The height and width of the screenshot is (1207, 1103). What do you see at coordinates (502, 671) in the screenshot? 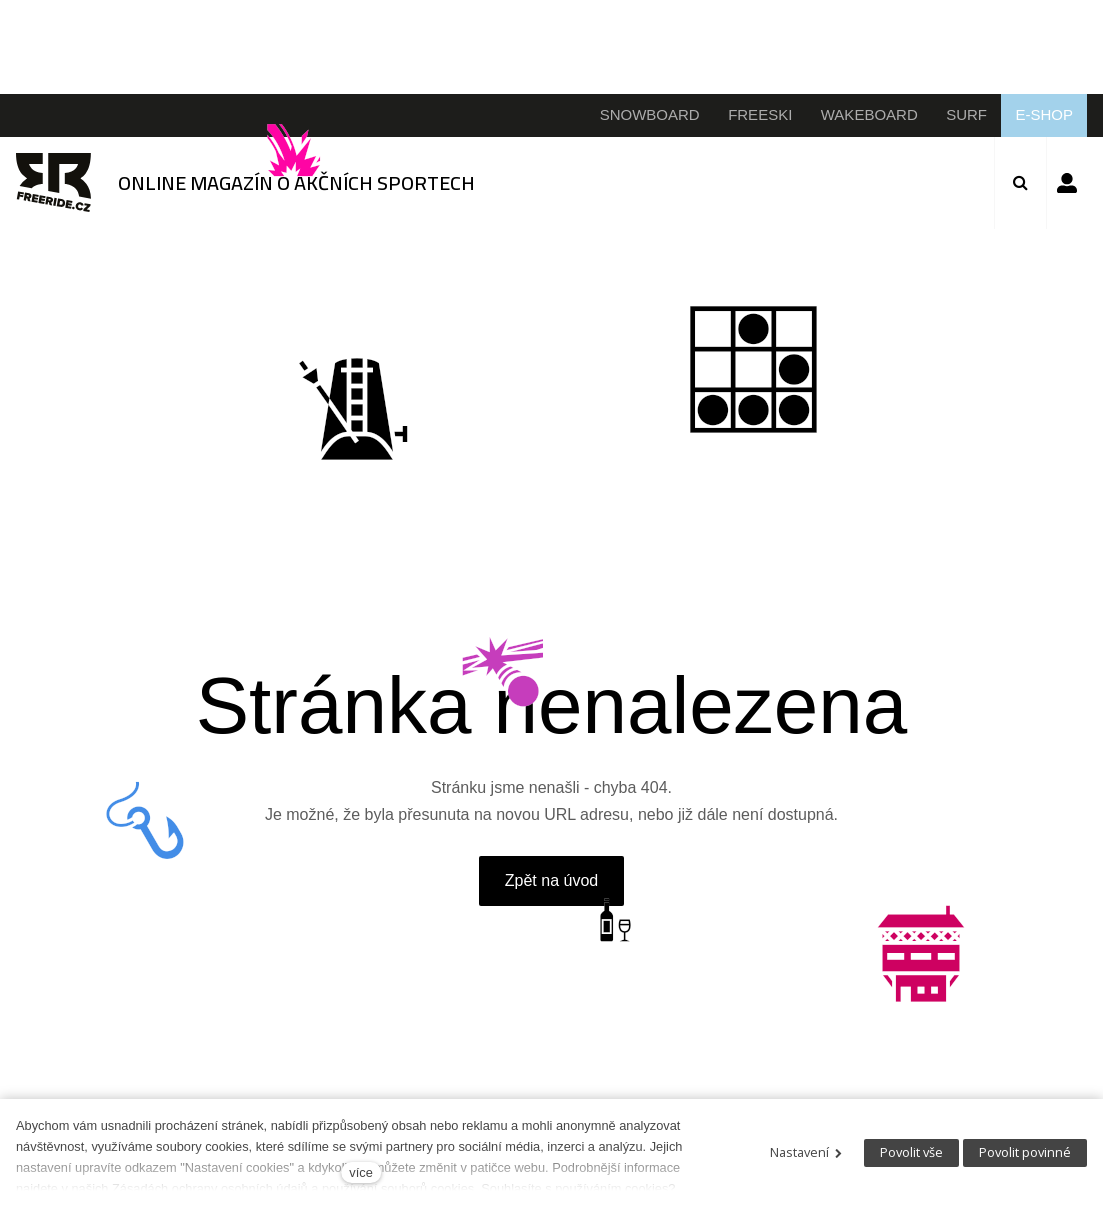
I see `indicates ricochet or bounce effect in gameplay` at bounding box center [502, 671].